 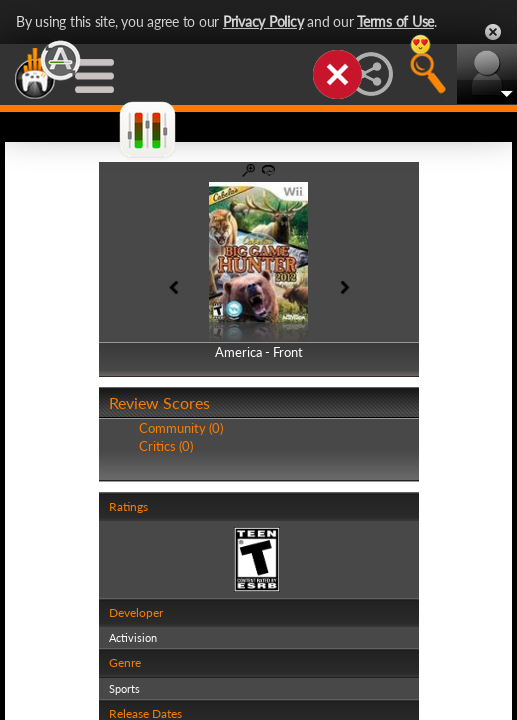 What do you see at coordinates (337, 74) in the screenshot?
I see `cancel the current calculation` at bounding box center [337, 74].